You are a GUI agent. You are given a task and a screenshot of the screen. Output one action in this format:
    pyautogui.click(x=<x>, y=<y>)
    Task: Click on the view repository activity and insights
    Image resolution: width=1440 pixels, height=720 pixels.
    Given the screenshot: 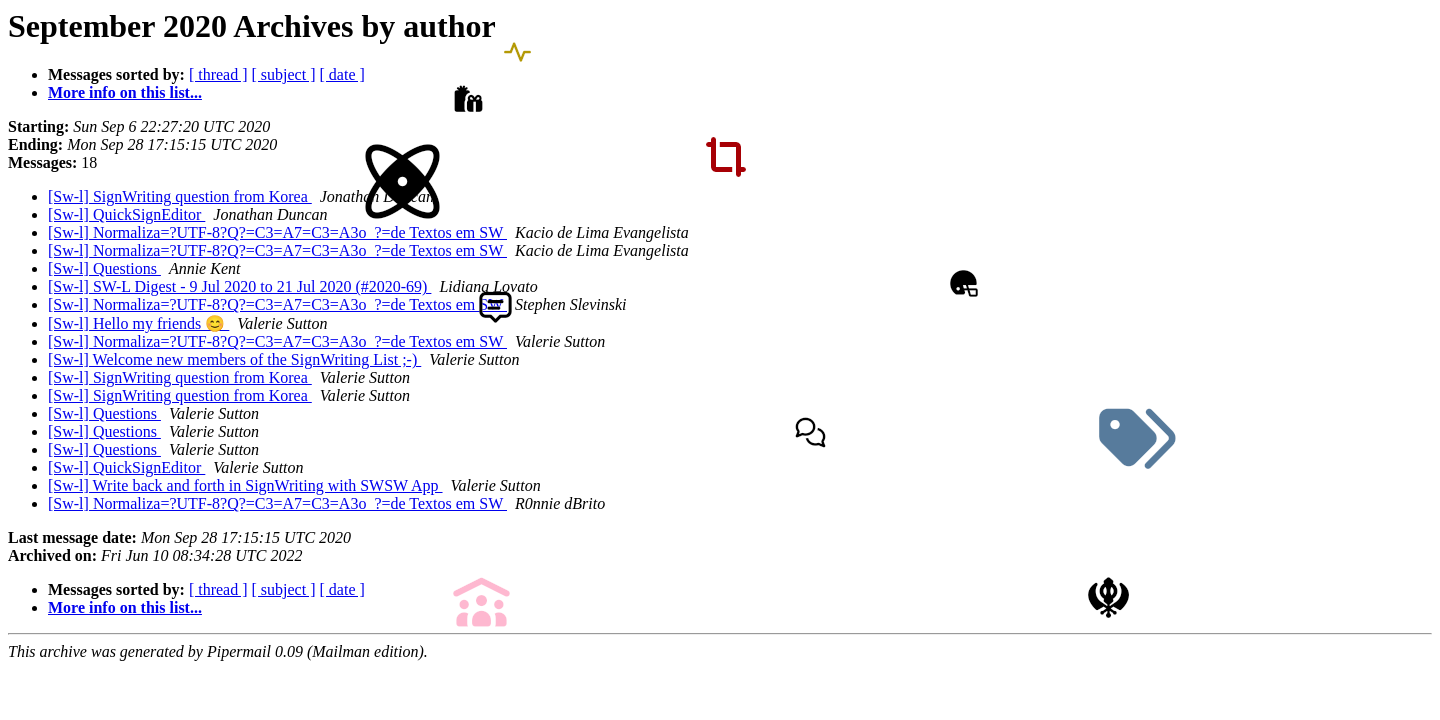 What is the action you would take?
    pyautogui.click(x=517, y=52)
    